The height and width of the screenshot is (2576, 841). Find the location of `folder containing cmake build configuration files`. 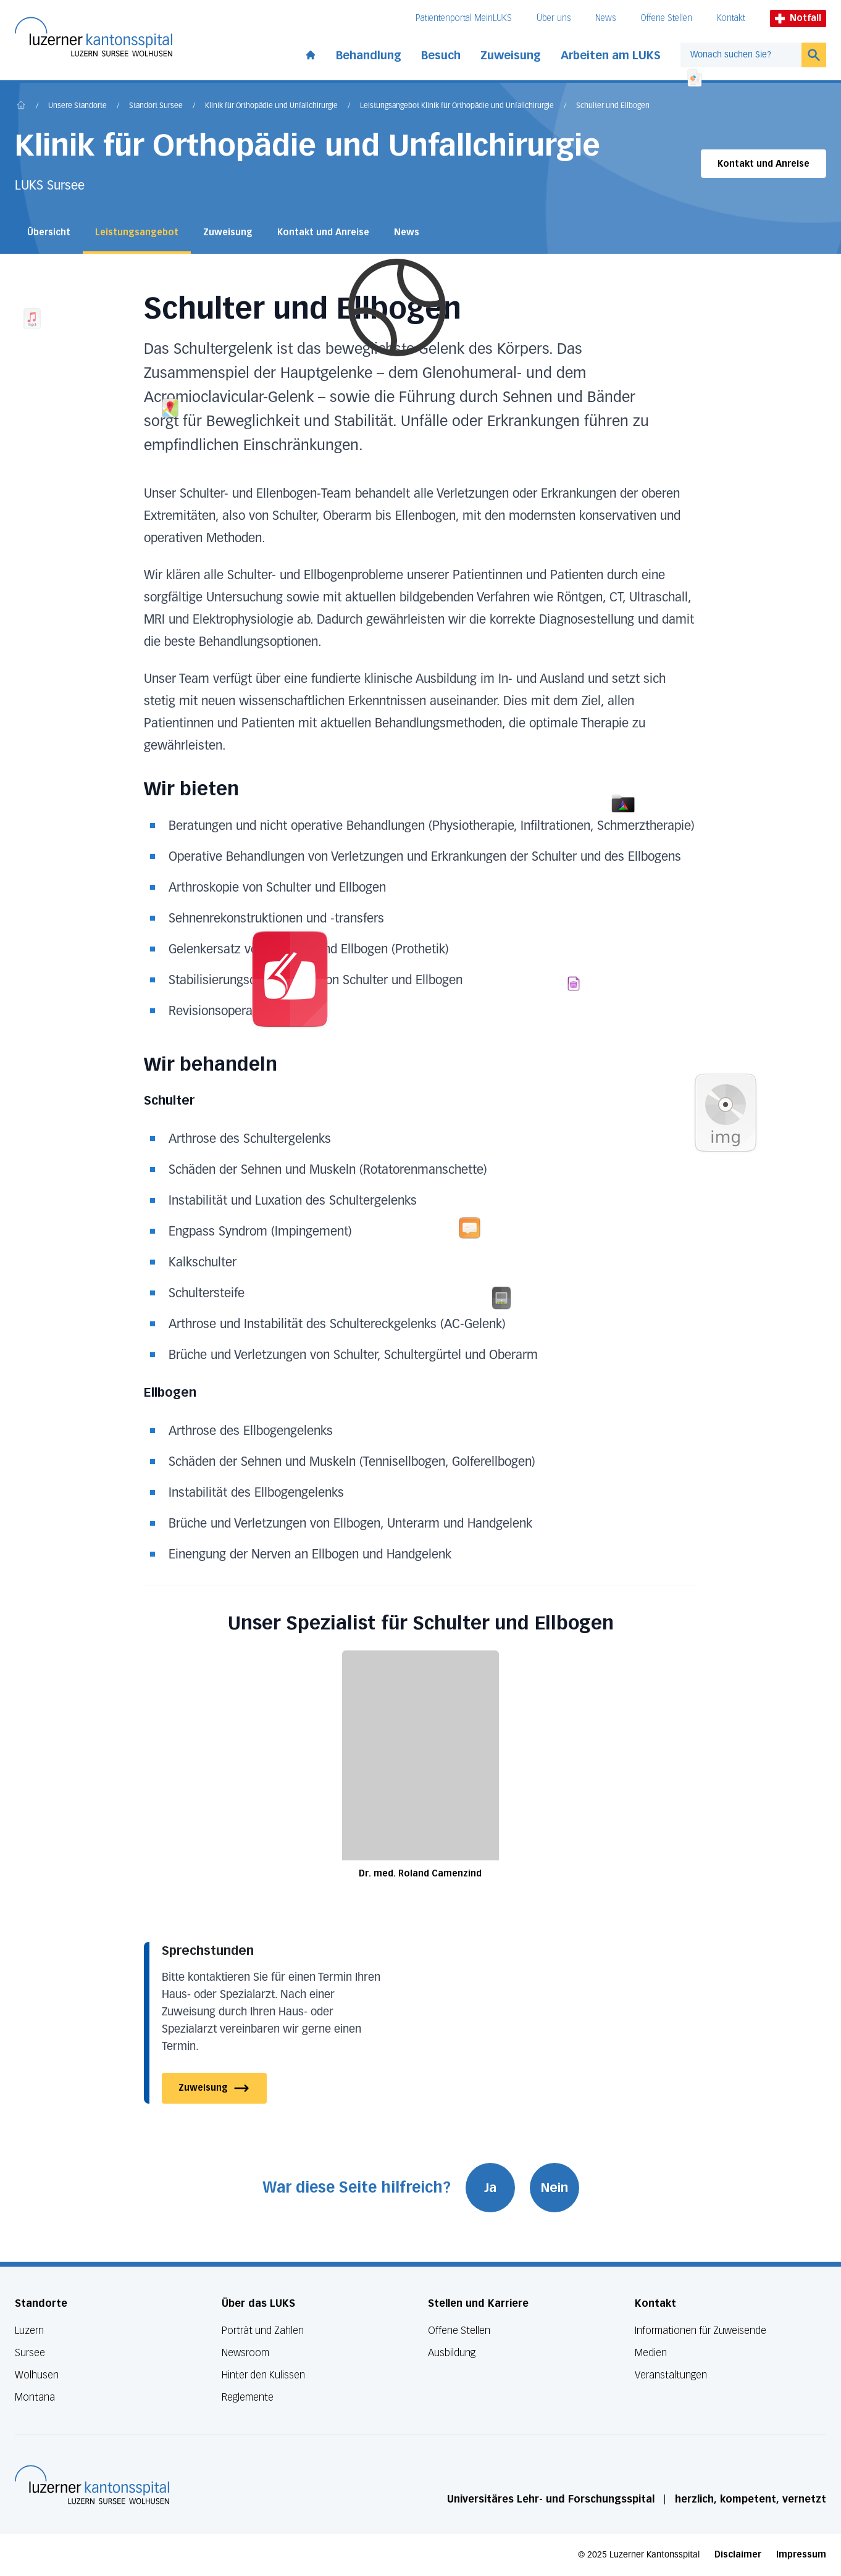

folder containing cmake build configuration files is located at coordinates (623, 804).